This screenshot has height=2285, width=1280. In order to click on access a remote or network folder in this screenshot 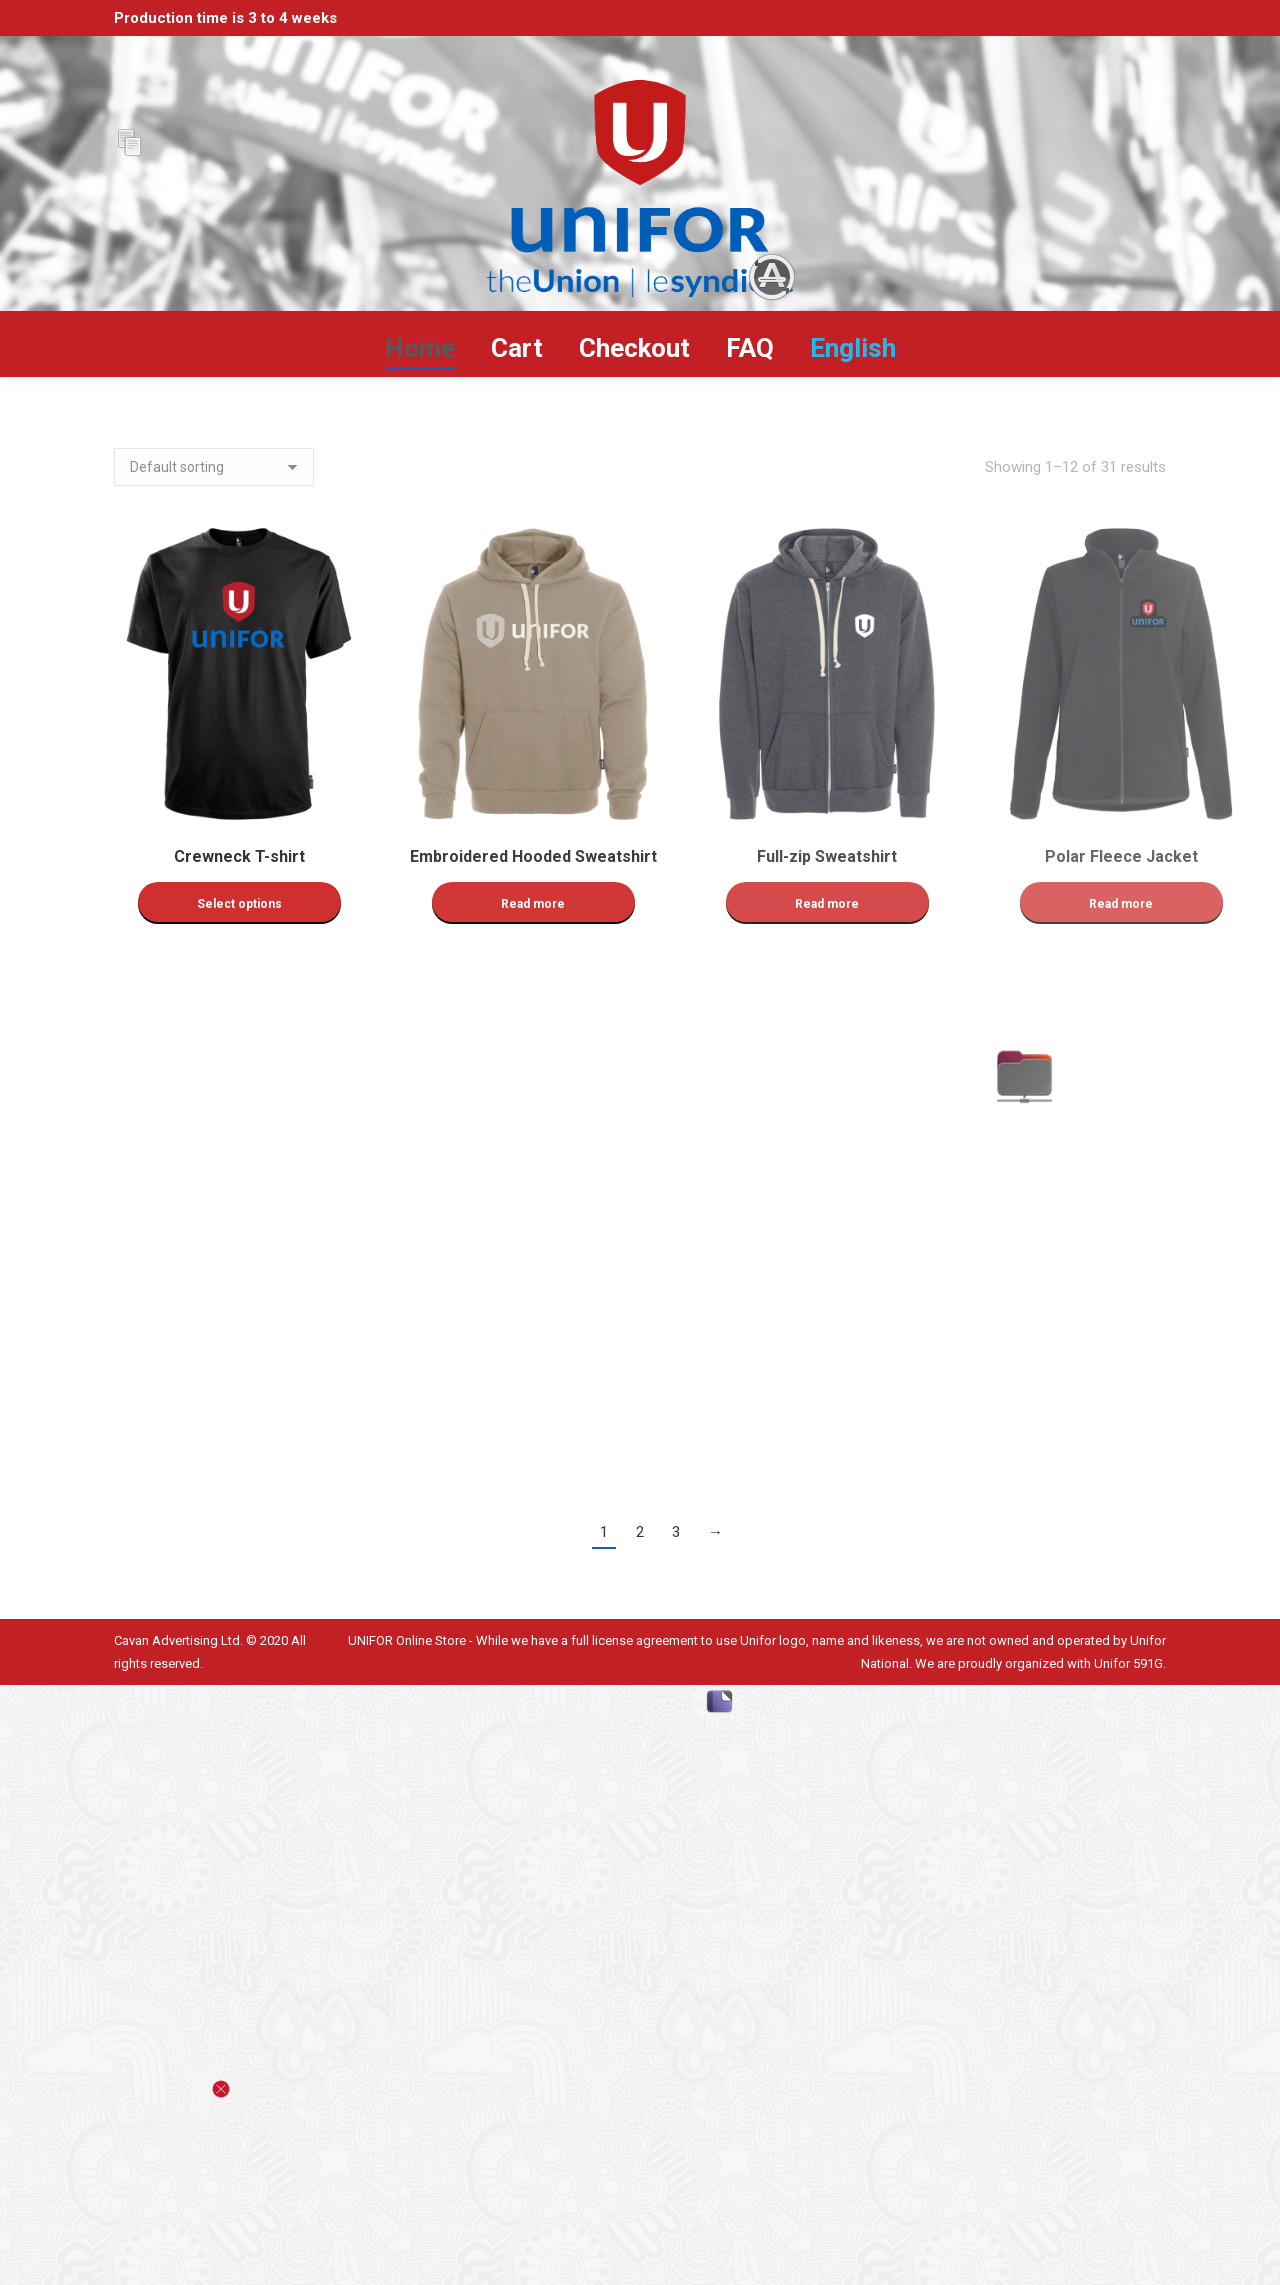, I will do `click(1024, 1075)`.